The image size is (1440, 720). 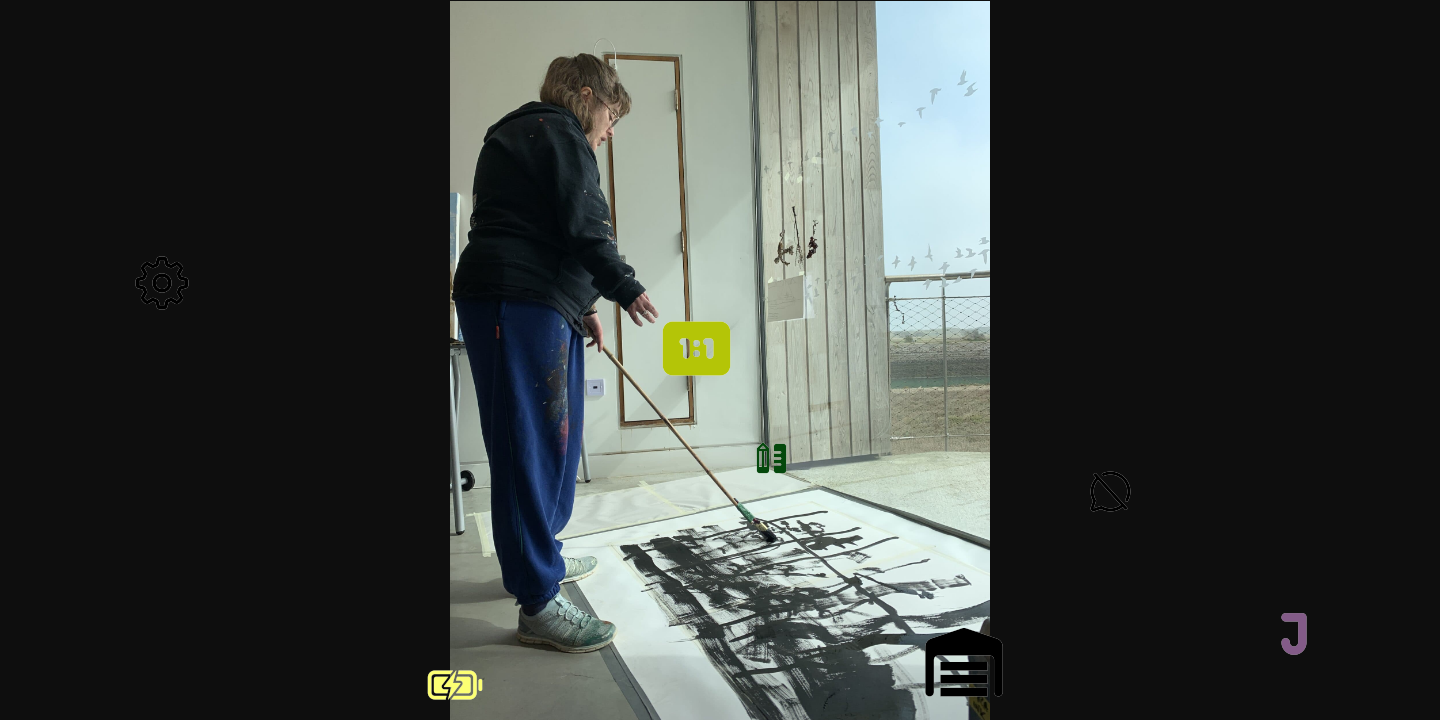 What do you see at coordinates (964, 662) in the screenshot?
I see `access warehouse or storage inventory` at bounding box center [964, 662].